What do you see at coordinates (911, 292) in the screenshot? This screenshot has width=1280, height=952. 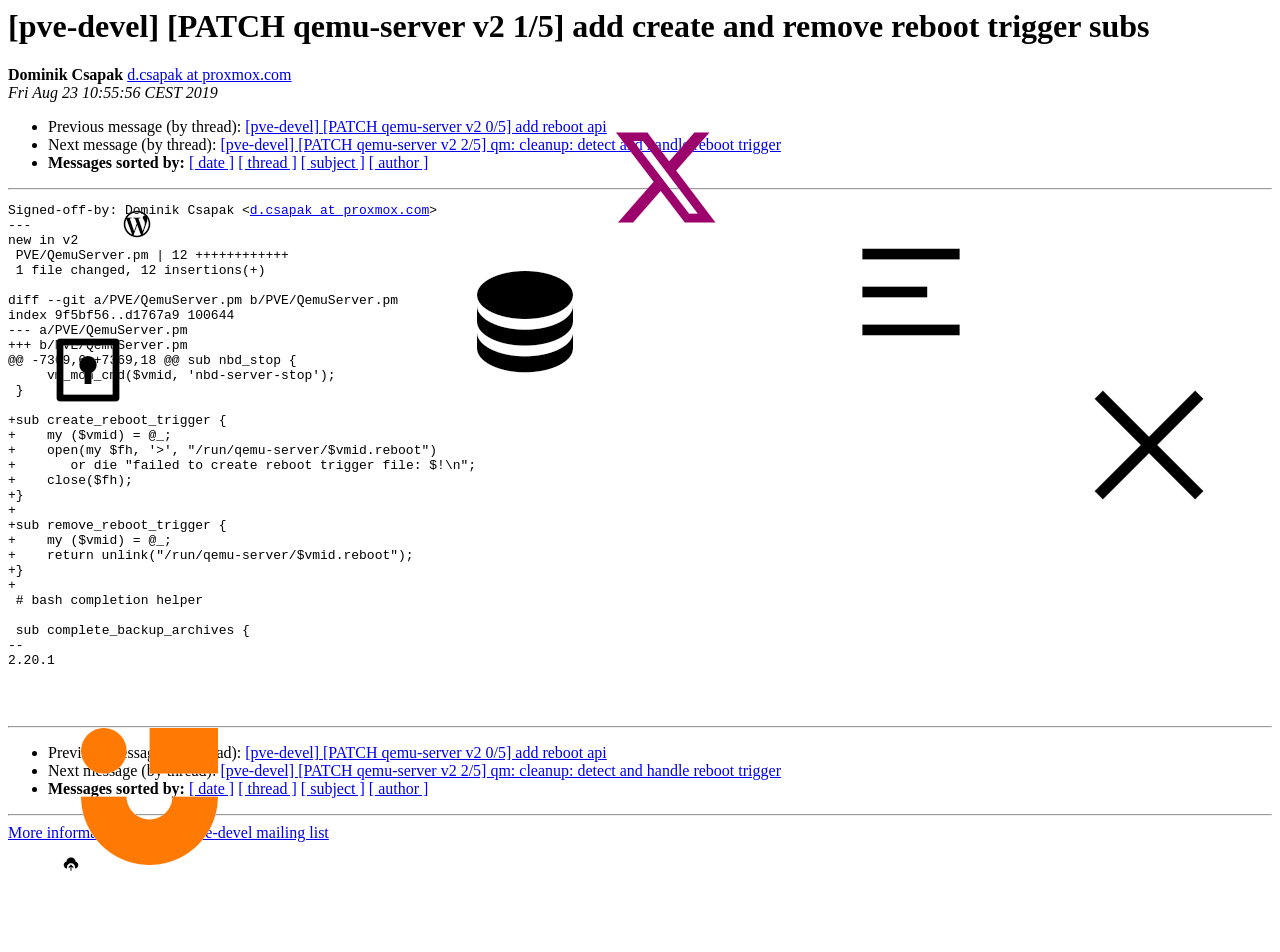 I see `open navigation menu` at bounding box center [911, 292].